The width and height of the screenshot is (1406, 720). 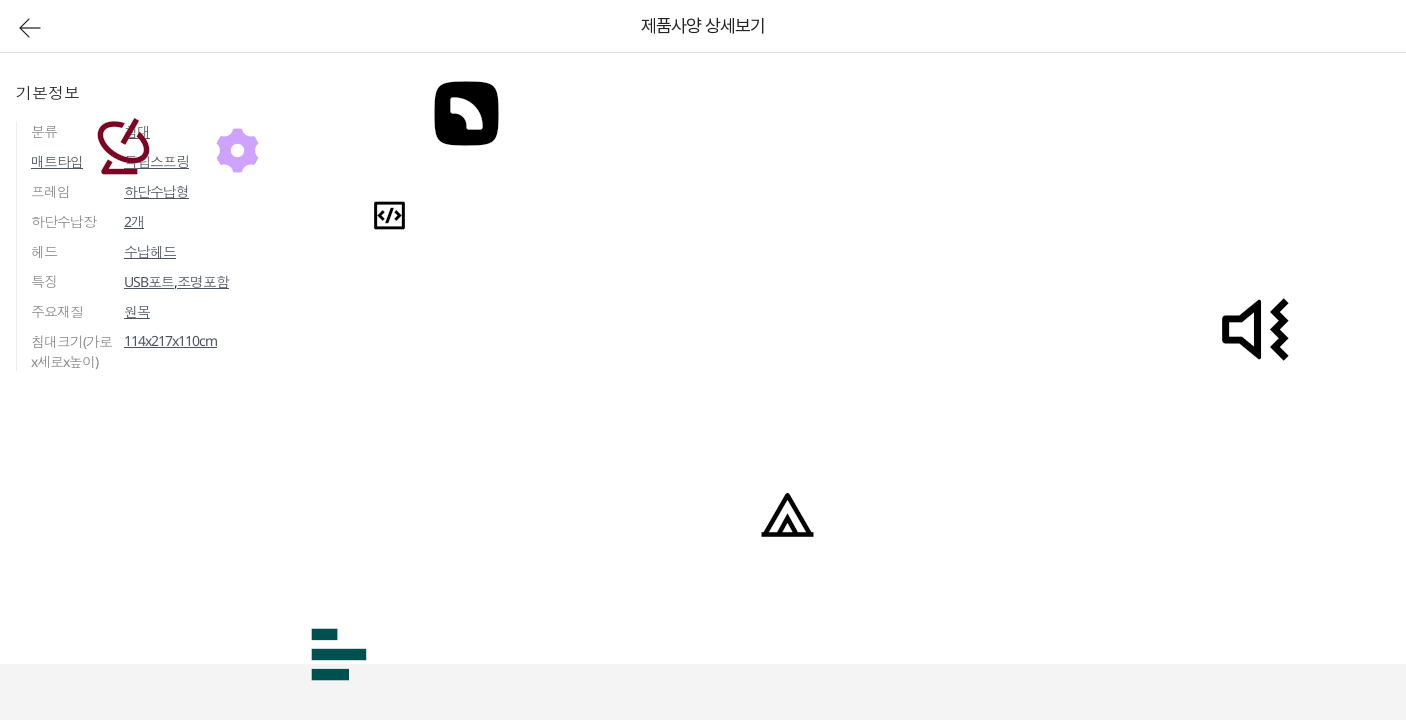 I want to click on view camping or outdoor locations, so click(x=787, y=515).